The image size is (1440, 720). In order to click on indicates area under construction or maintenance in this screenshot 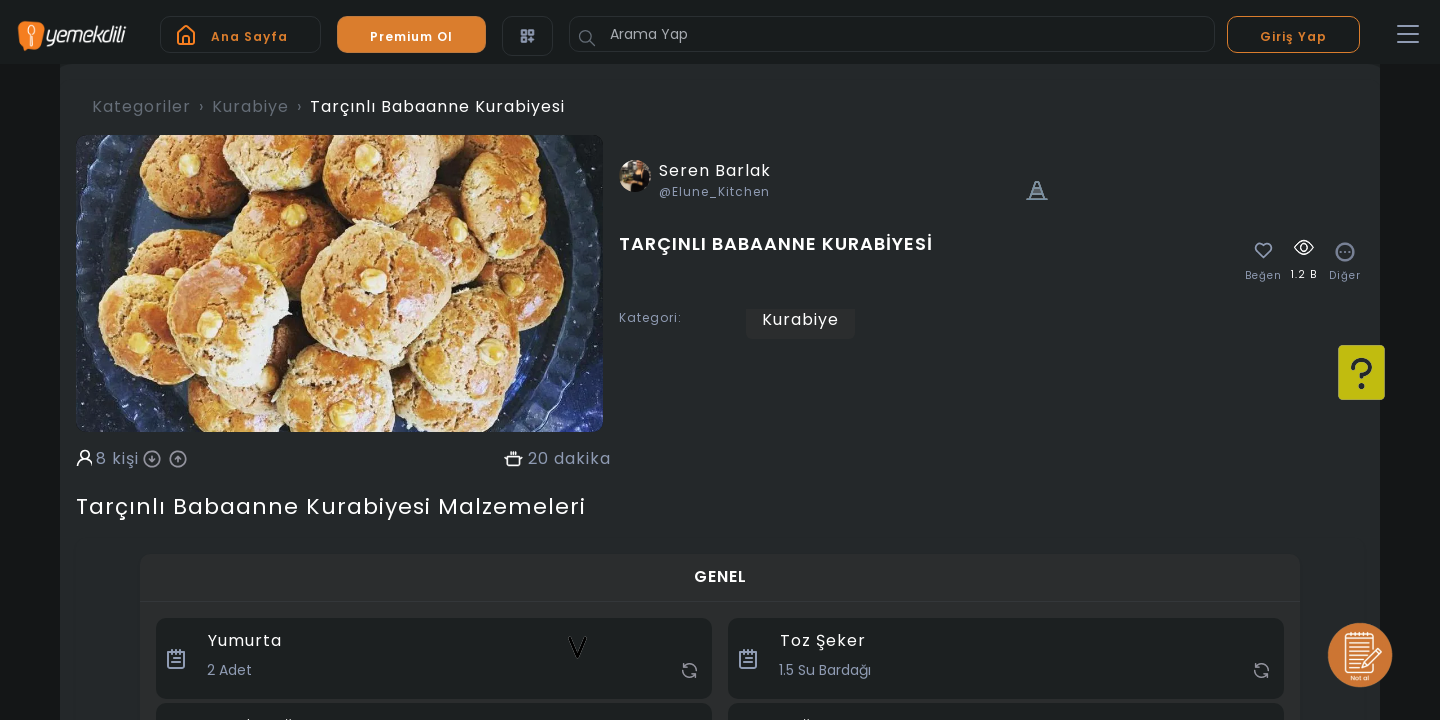, I will do `click(1037, 191)`.